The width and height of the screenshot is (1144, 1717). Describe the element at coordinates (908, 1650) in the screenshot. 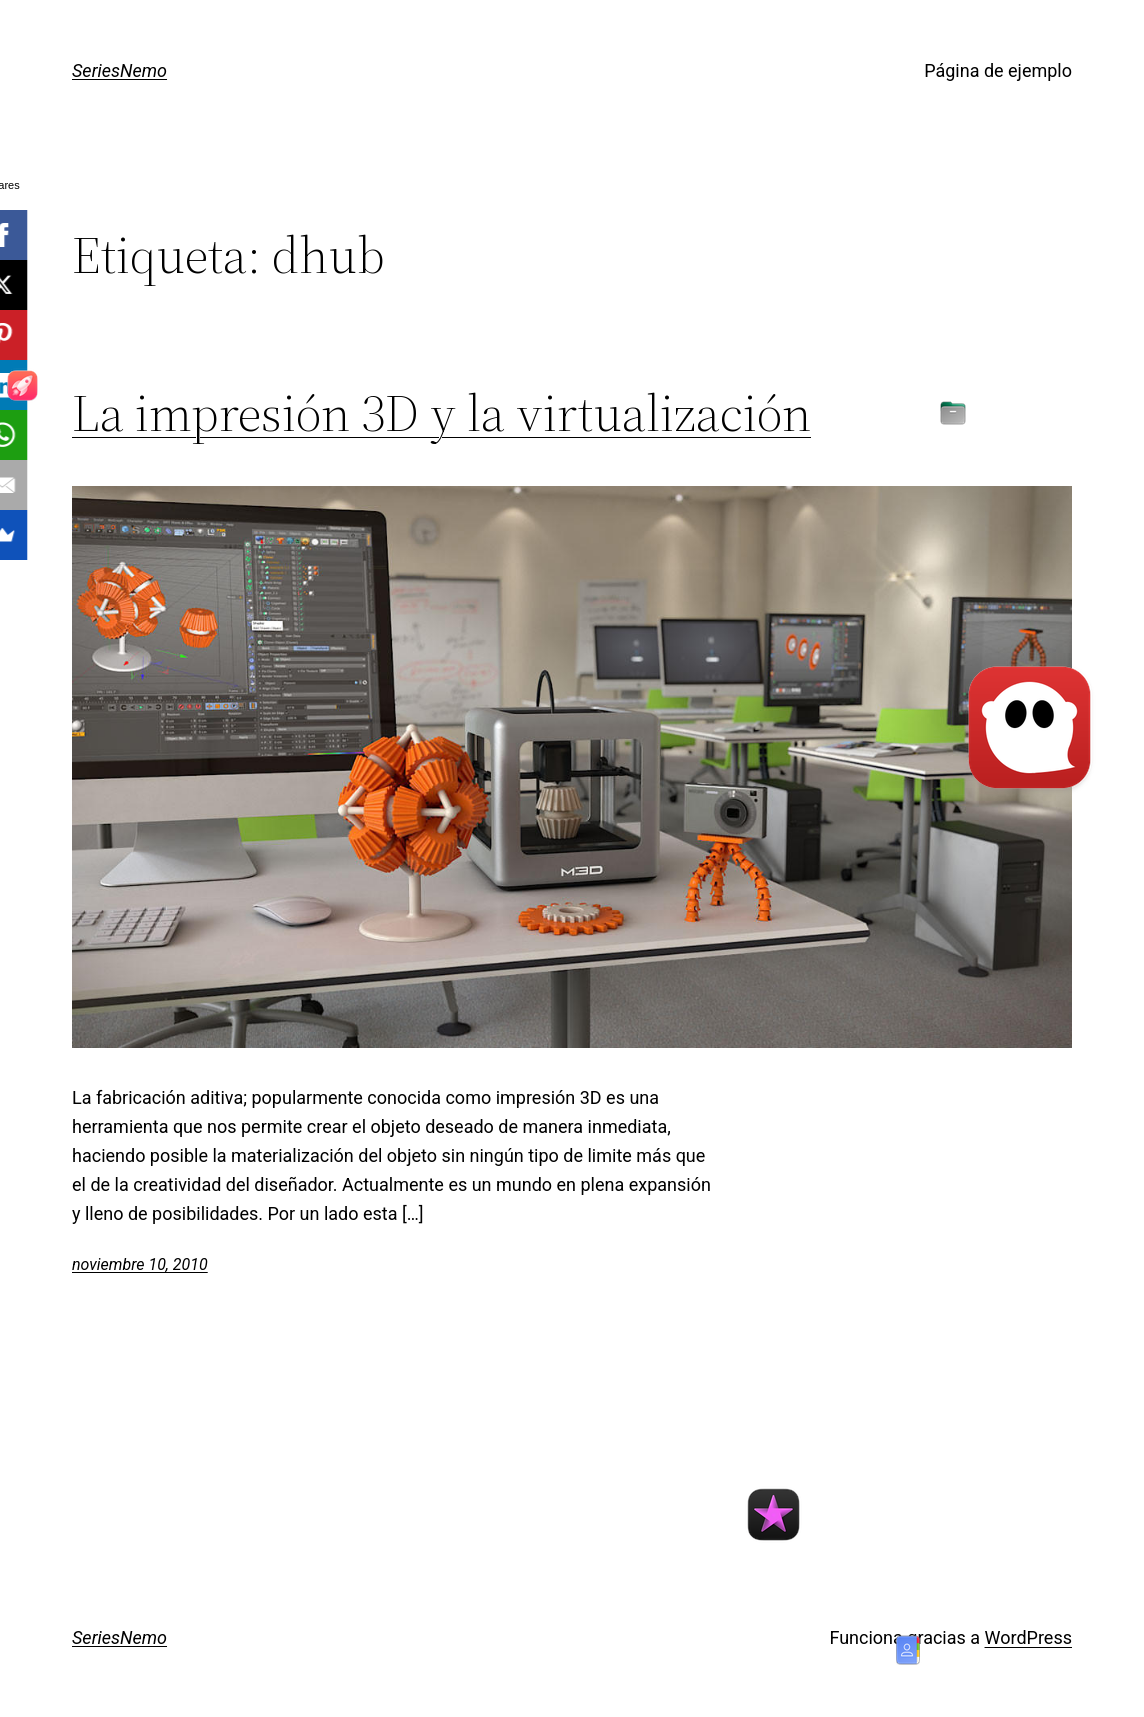

I see `open the contacts app` at that location.